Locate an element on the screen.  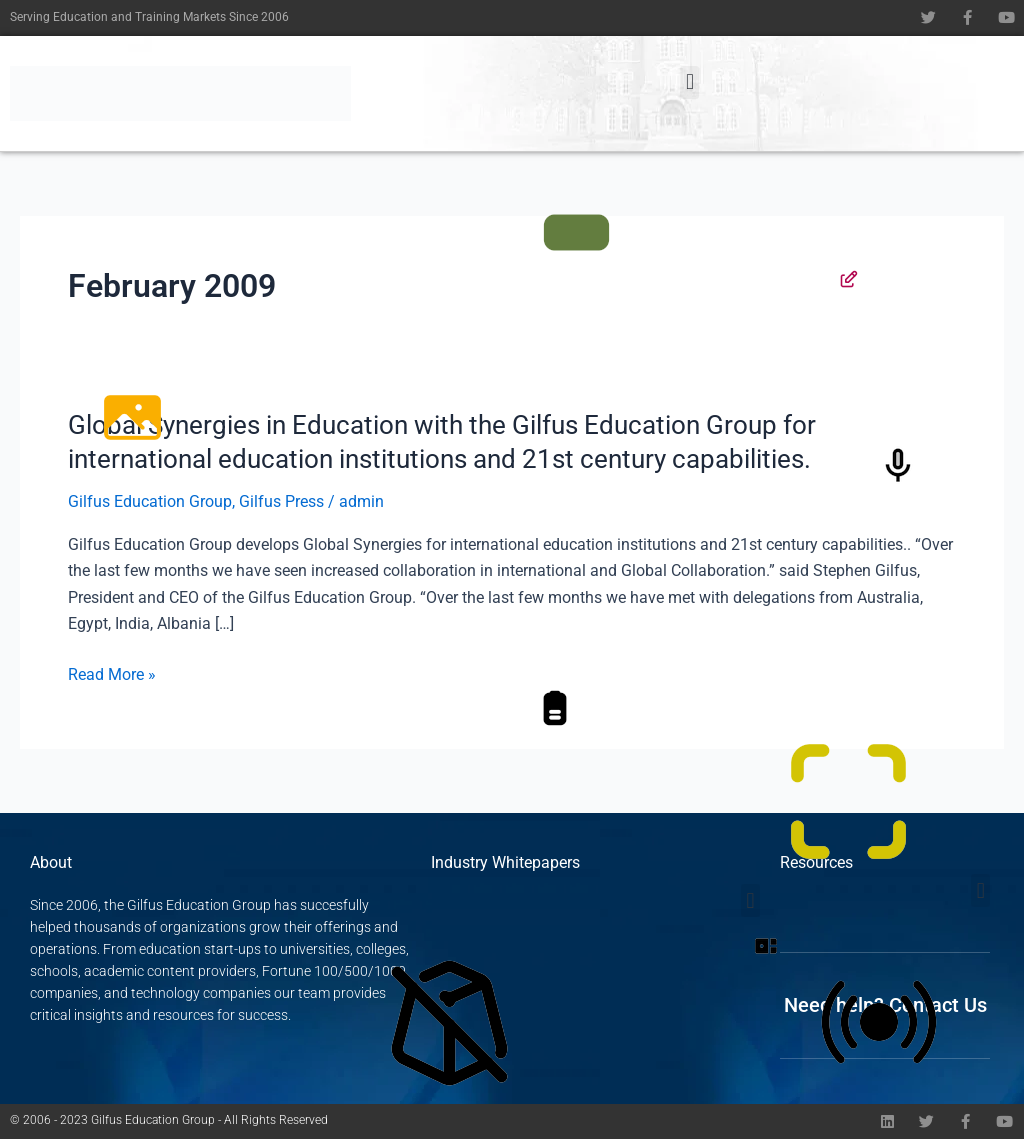
disable 3D view frustum or perspective mode is located at coordinates (449, 1024).